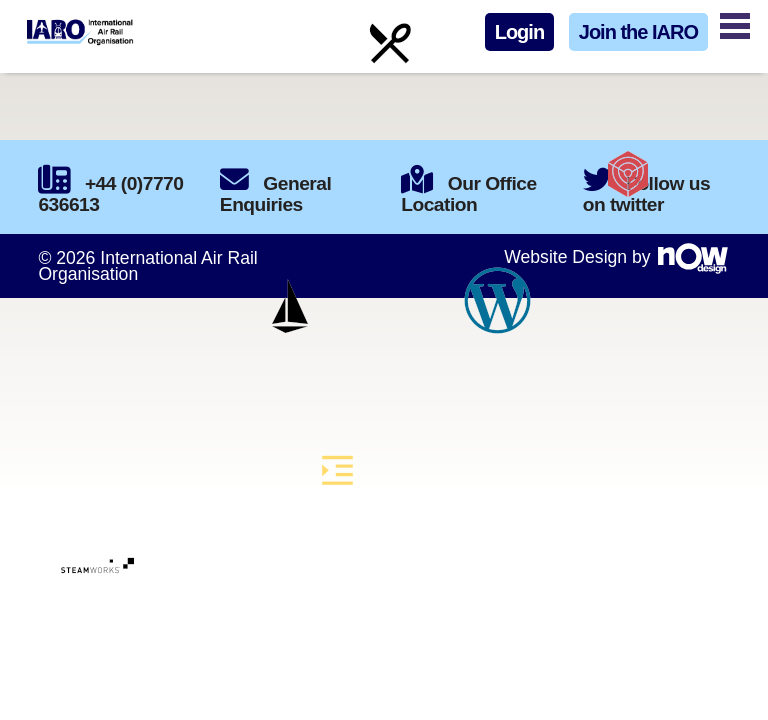 The height and width of the screenshot is (720, 768). Describe the element at coordinates (628, 174) in the screenshot. I see `trivy security scanner logo` at that location.